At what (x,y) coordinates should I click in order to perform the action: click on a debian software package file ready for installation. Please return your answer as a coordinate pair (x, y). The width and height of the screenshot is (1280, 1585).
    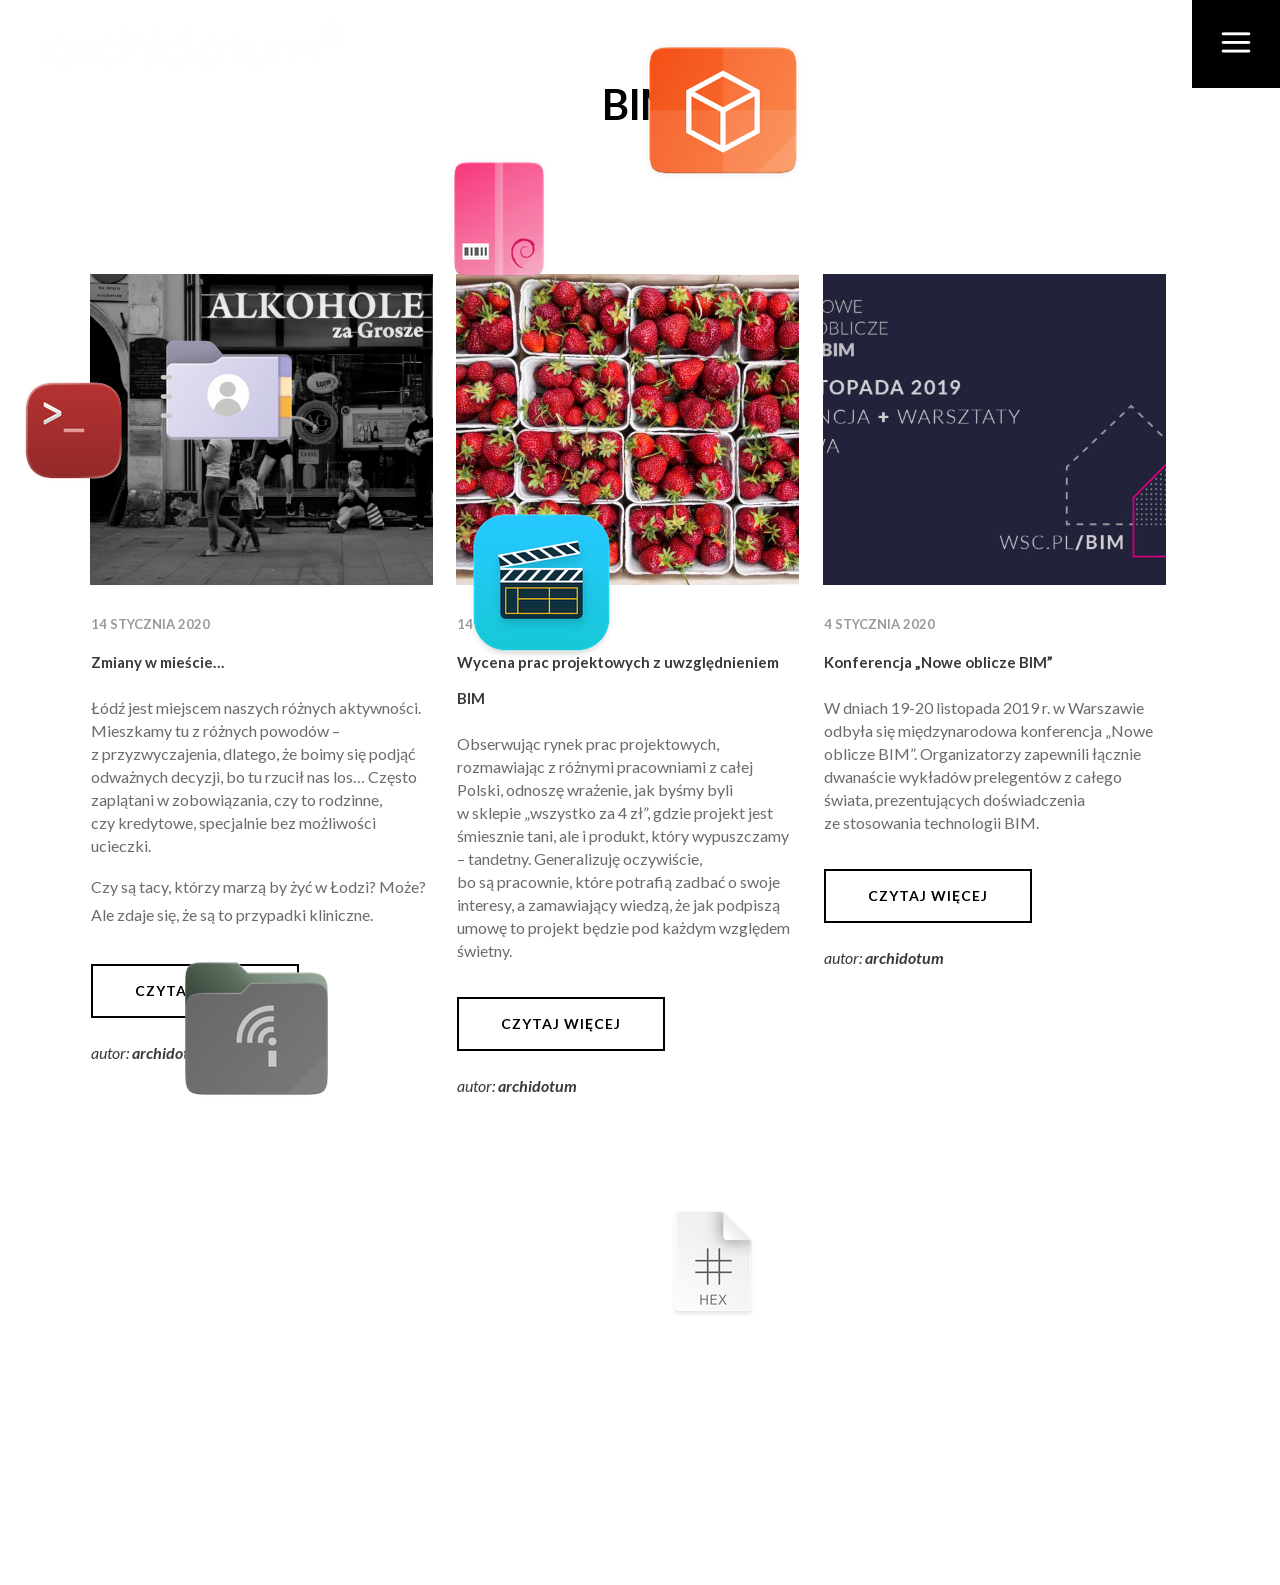
    Looking at the image, I should click on (499, 219).